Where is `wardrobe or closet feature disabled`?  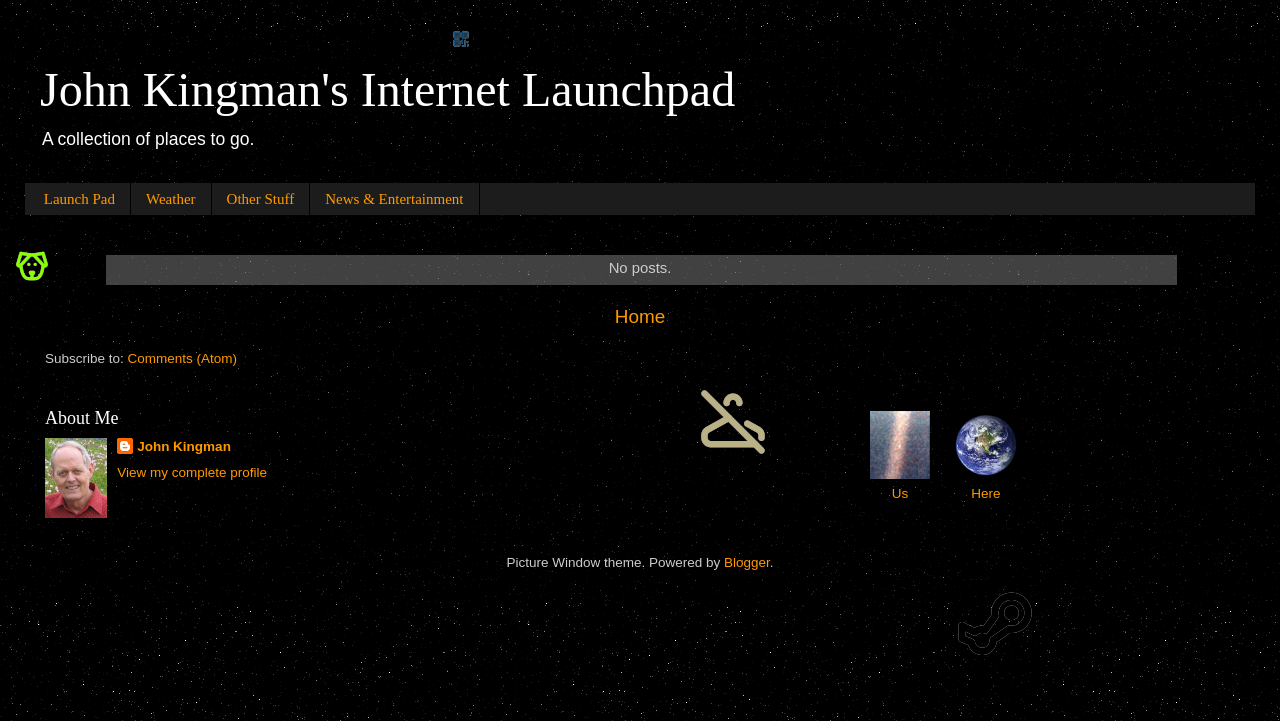
wardrobe or closet feature disabled is located at coordinates (733, 422).